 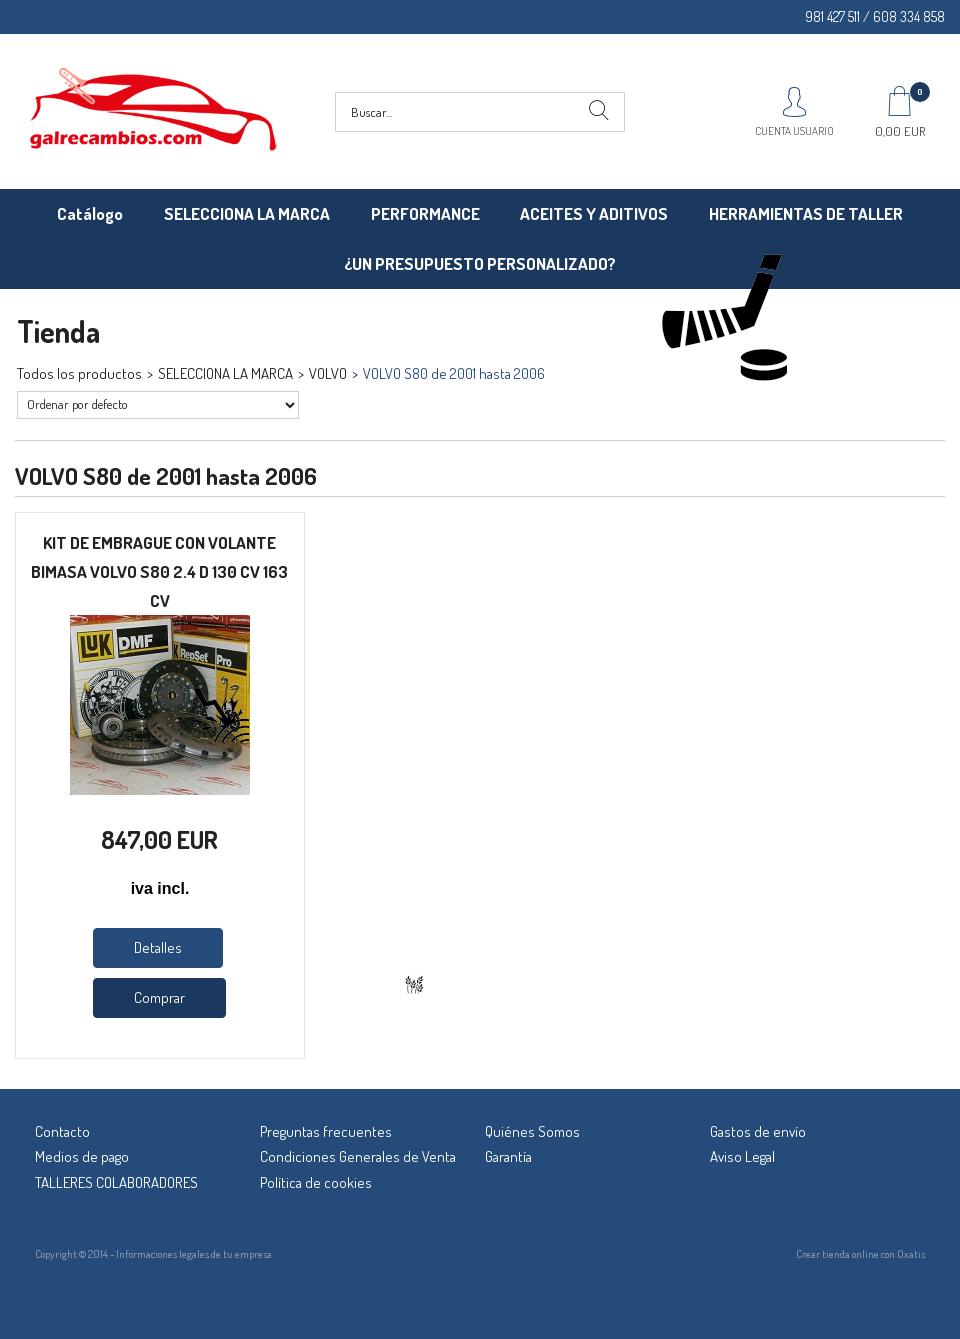 I want to click on activate a powerful lightning or sonic attack, so click(x=222, y=715).